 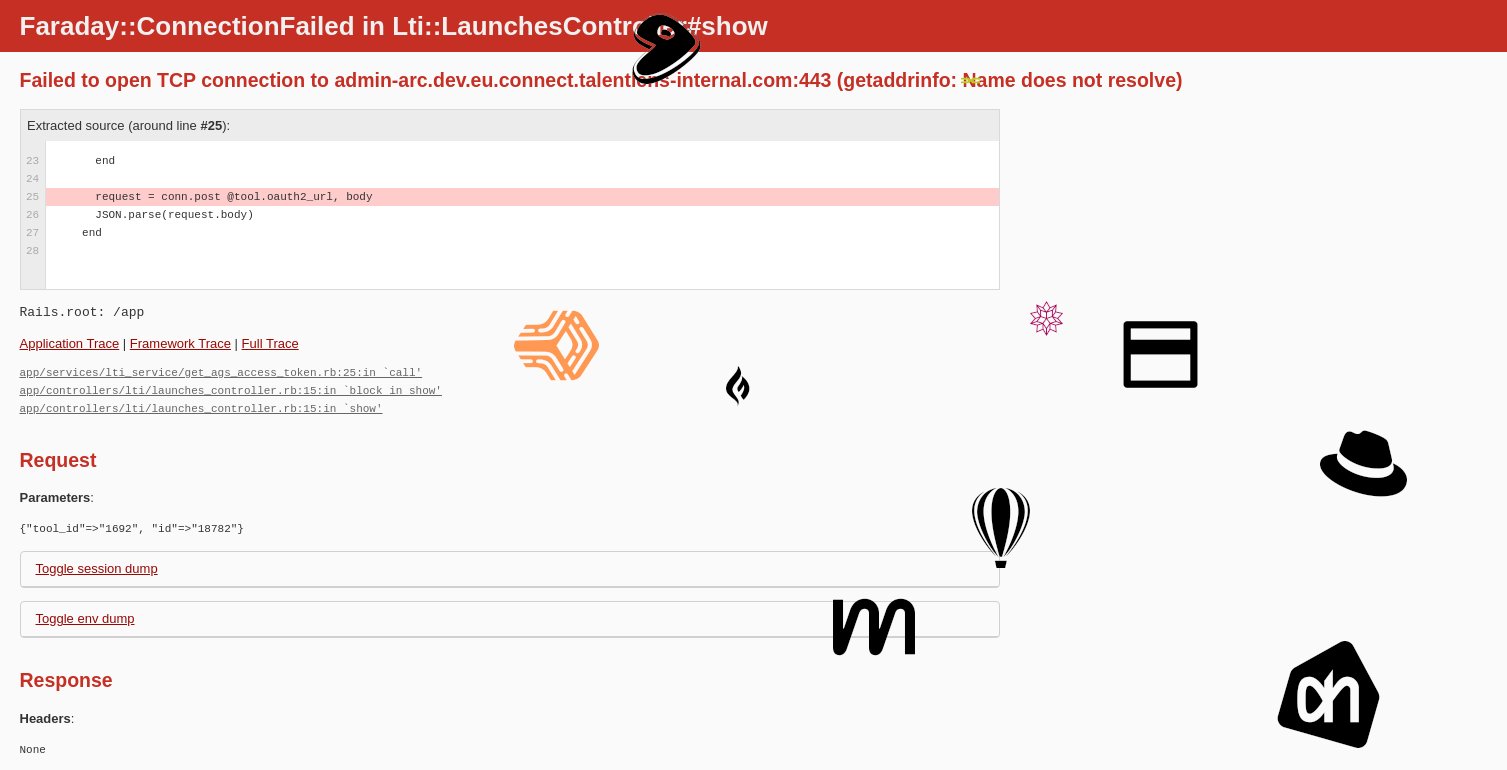 I want to click on open wolfram alpha, so click(x=1046, y=318).